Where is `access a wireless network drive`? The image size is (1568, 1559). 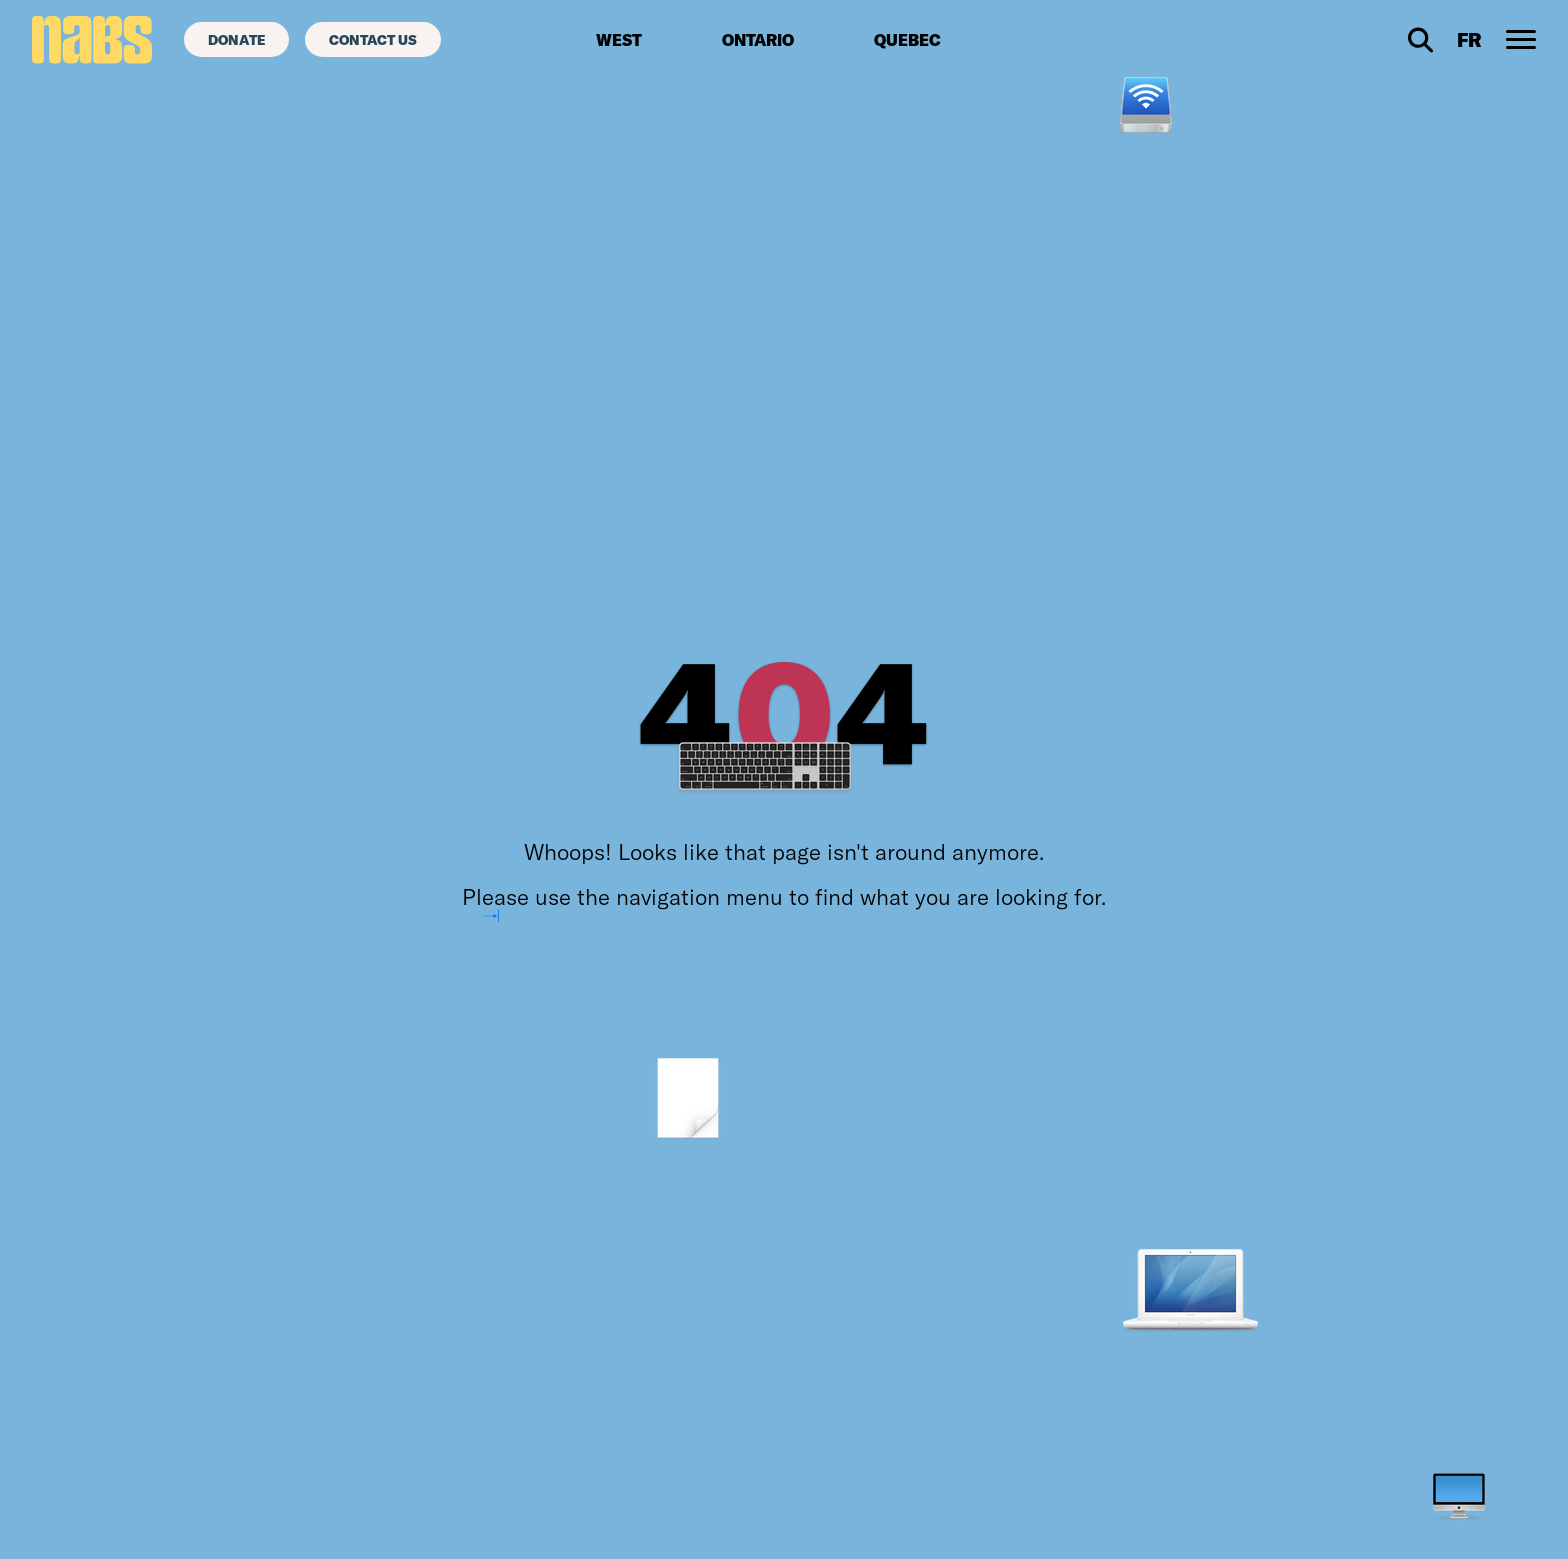
access a wireless network drive is located at coordinates (1146, 106).